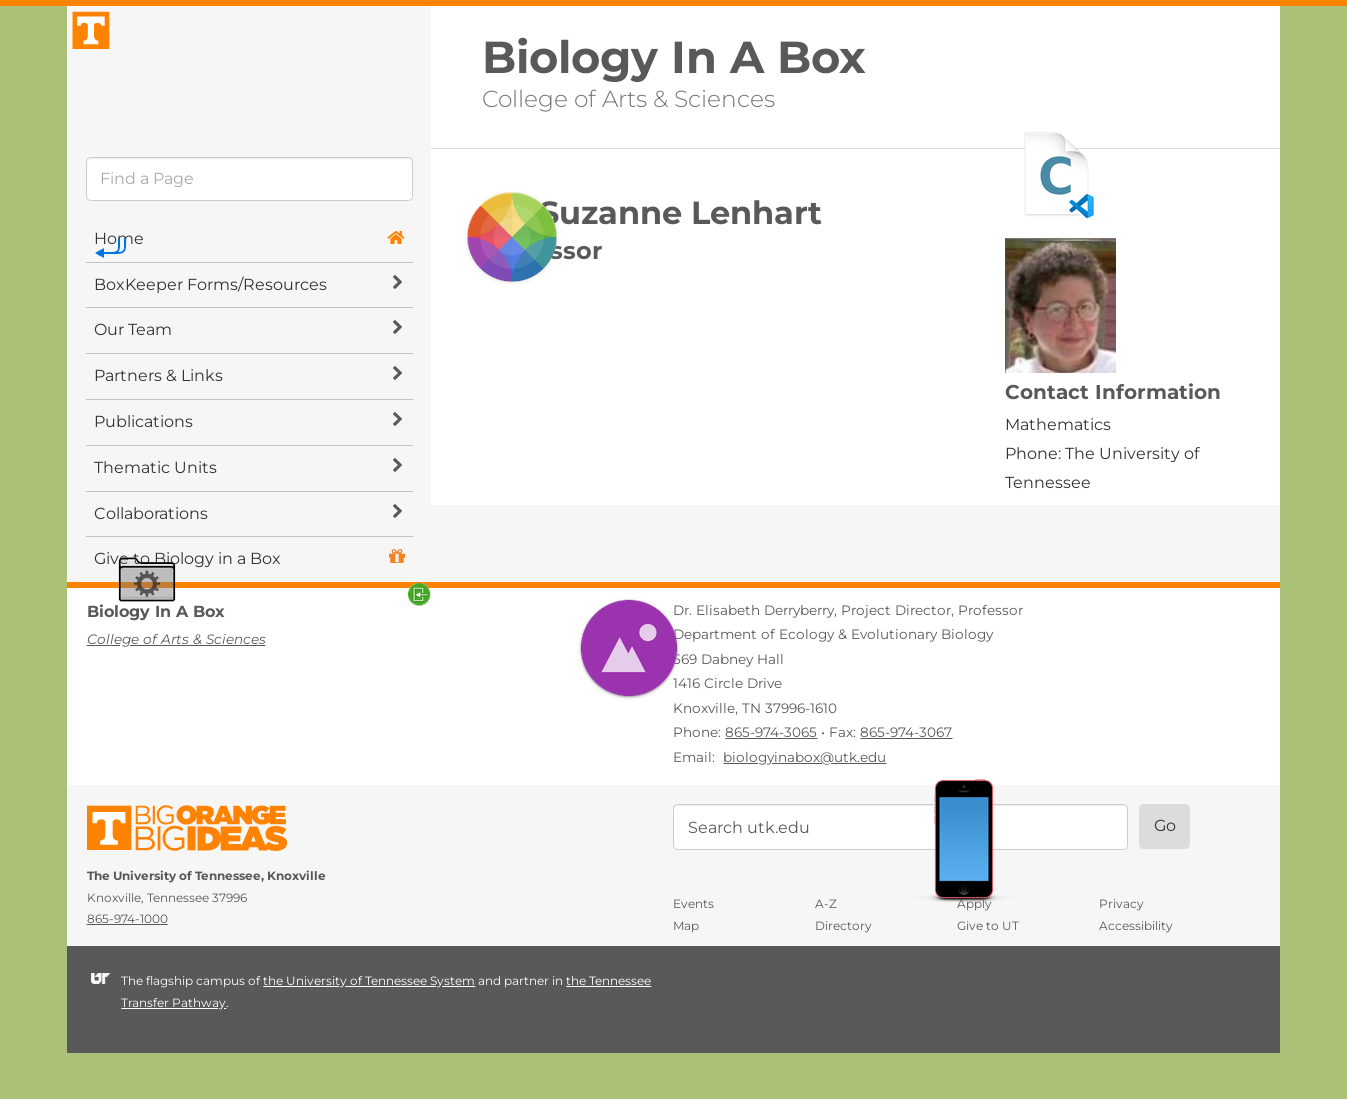 The image size is (1347, 1099). Describe the element at coordinates (964, 841) in the screenshot. I see `manage connected iPhone 5c device` at that location.